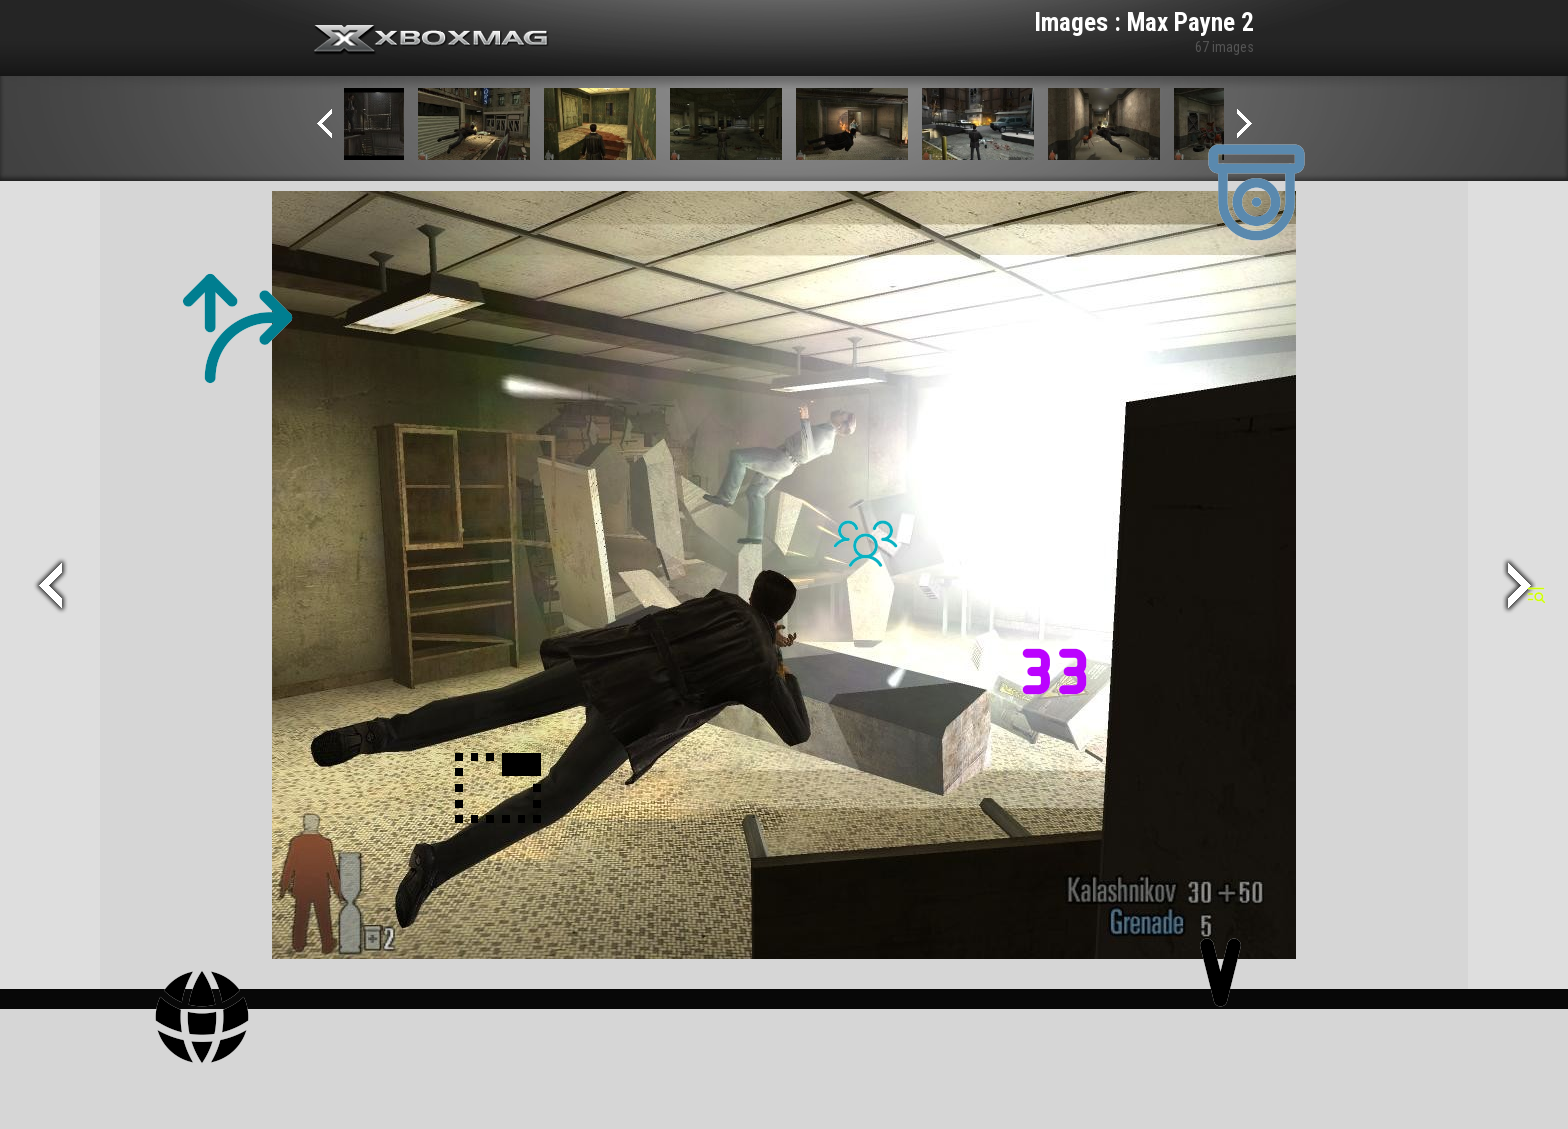 The height and width of the screenshot is (1129, 1568). What do you see at coordinates (865, 541) in the screenshot?
I see `view group or team members` at bounding box center [865, 541].